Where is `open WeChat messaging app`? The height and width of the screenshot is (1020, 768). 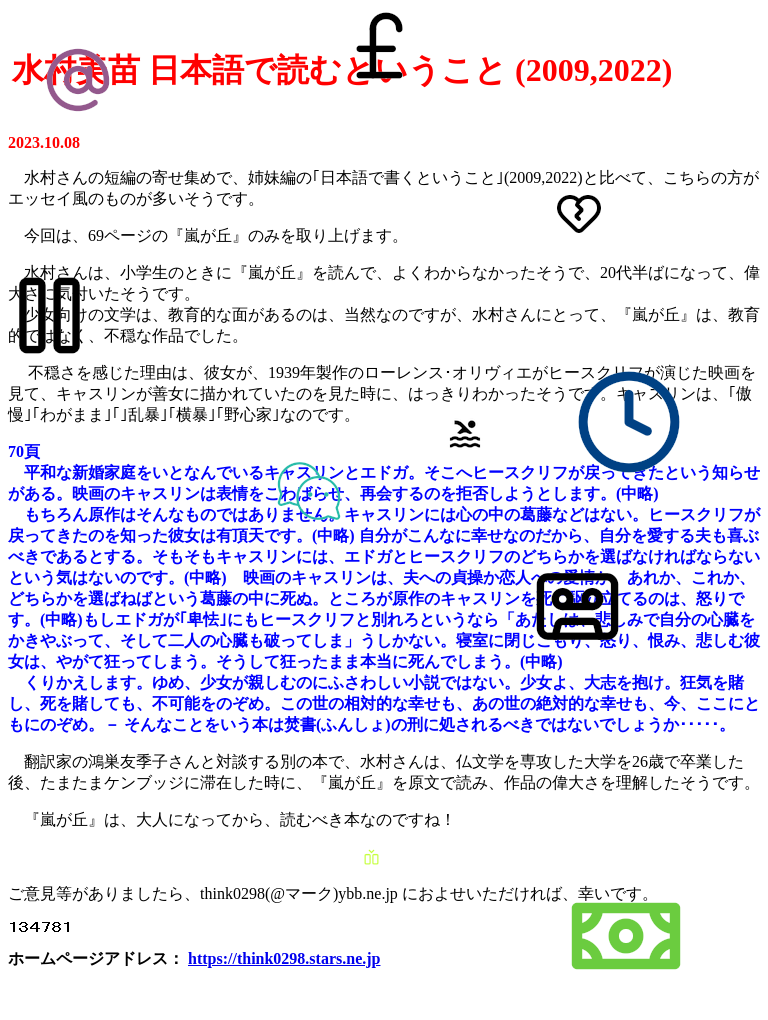 open WeChat messaging app is located at coordinates (309, 491).